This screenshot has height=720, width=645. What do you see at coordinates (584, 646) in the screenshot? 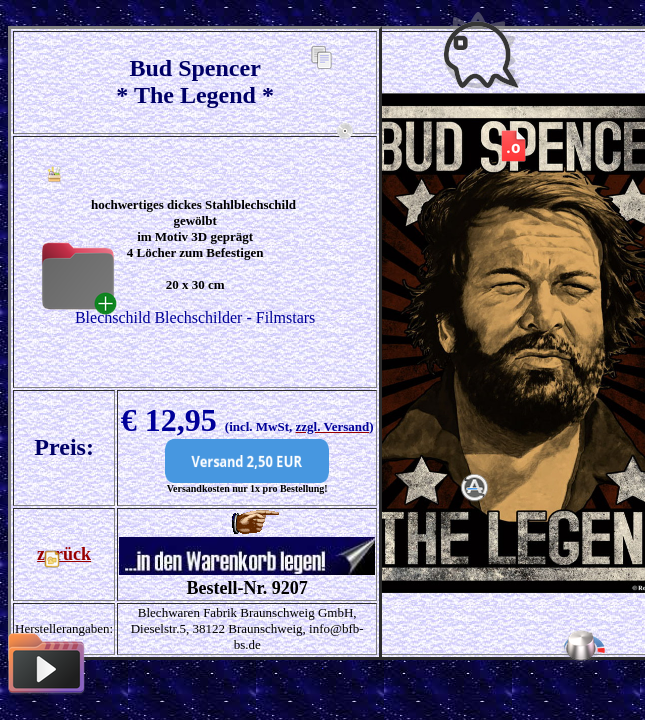
I see `adjust system audio volume` at bounding box center [584, 646].